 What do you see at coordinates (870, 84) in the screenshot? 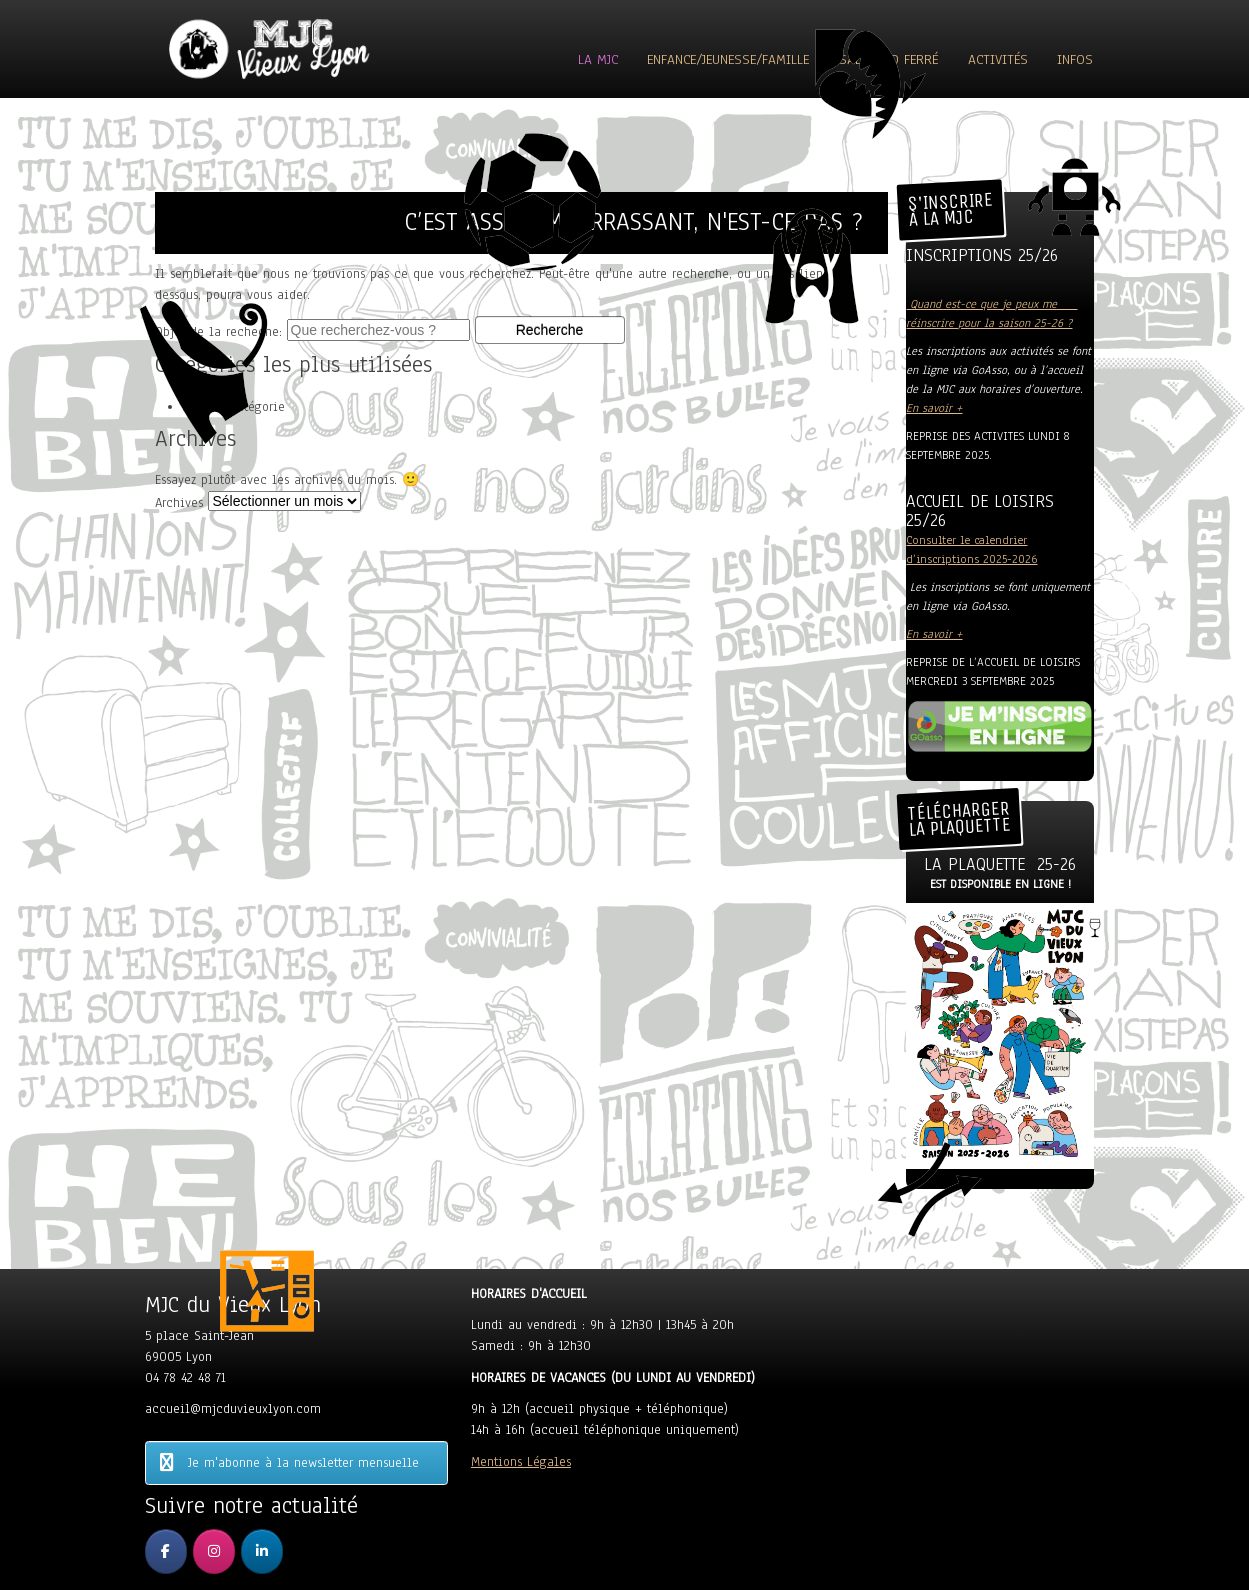
I see `initiate a claw attack or slash ability` at bounding box center [870, 84].